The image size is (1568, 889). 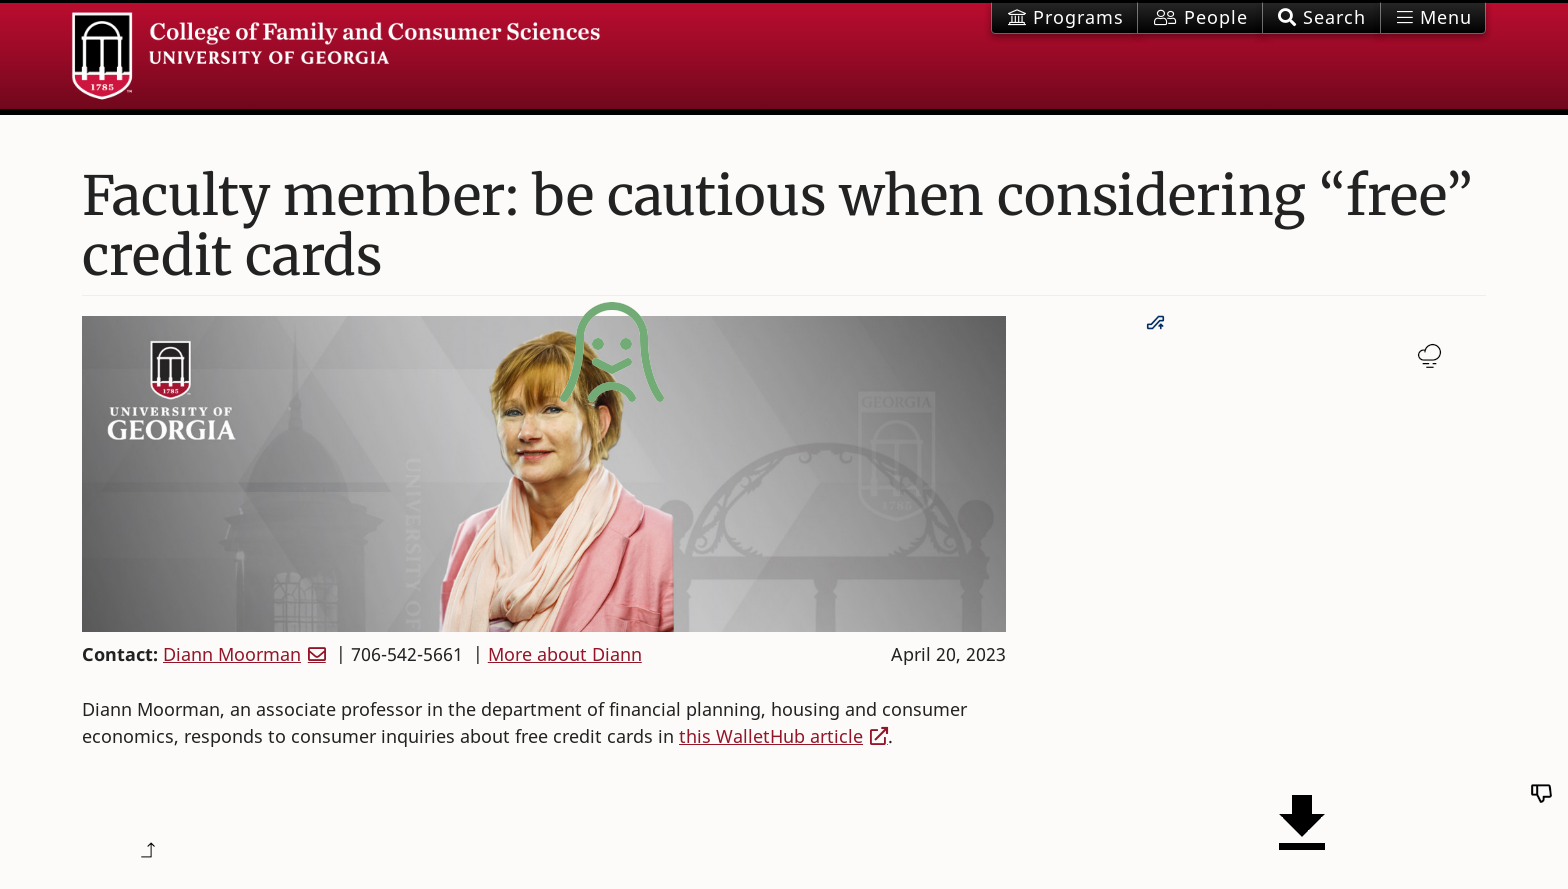 I want to click on indicates escalator going up, so click(x=1155, y=322).